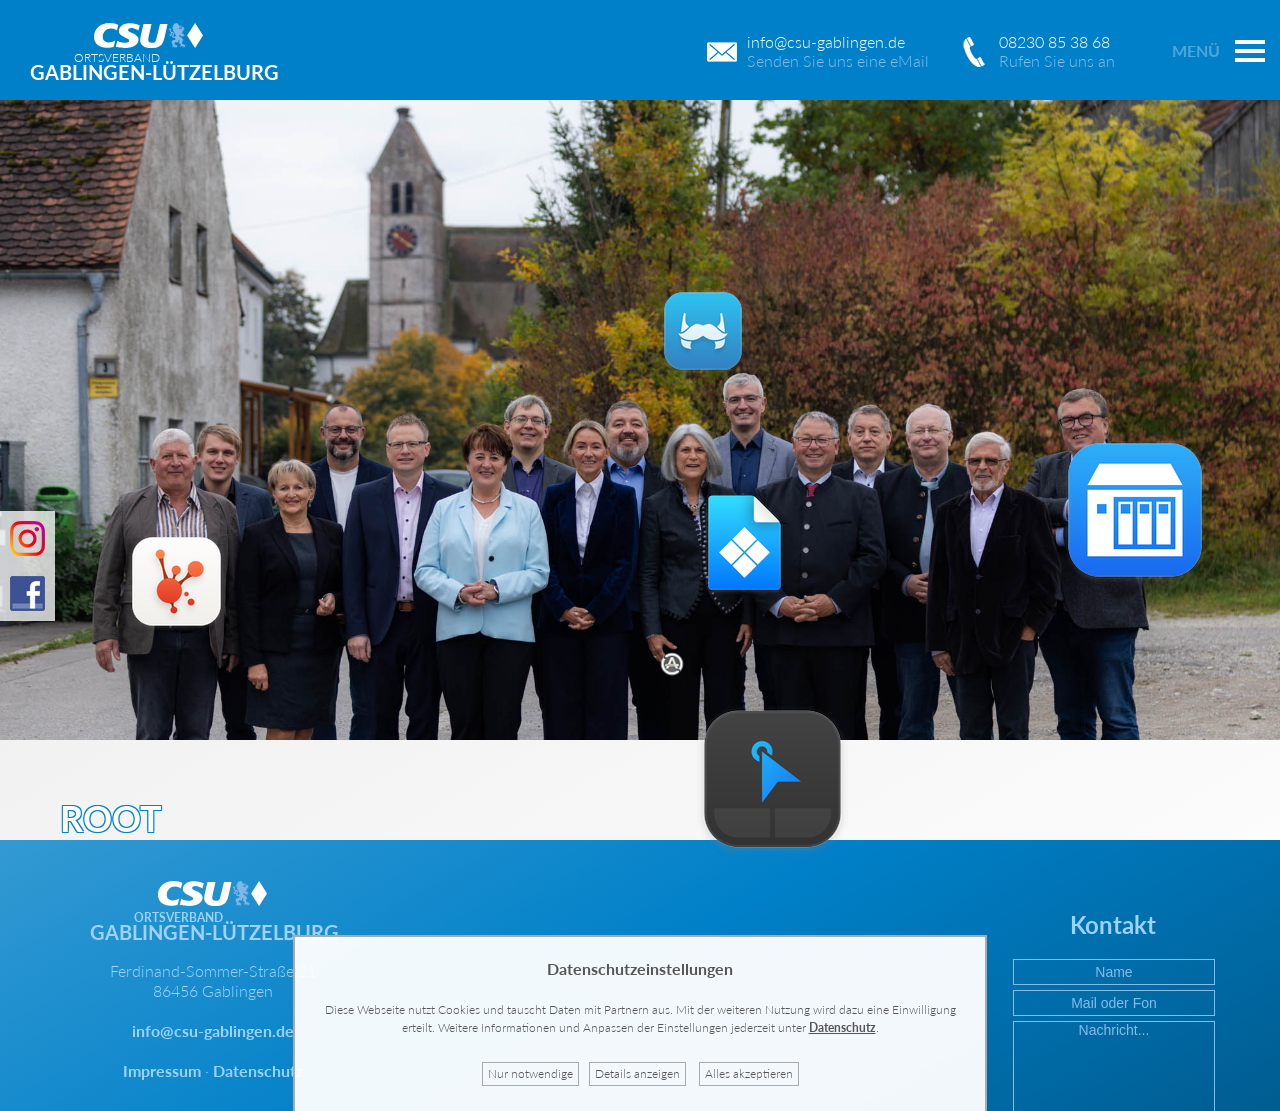 The image size is (1280, 1111). Describe the element at coordinates (672, 664) in the screenshot. I see `open the software updater application` at that location.